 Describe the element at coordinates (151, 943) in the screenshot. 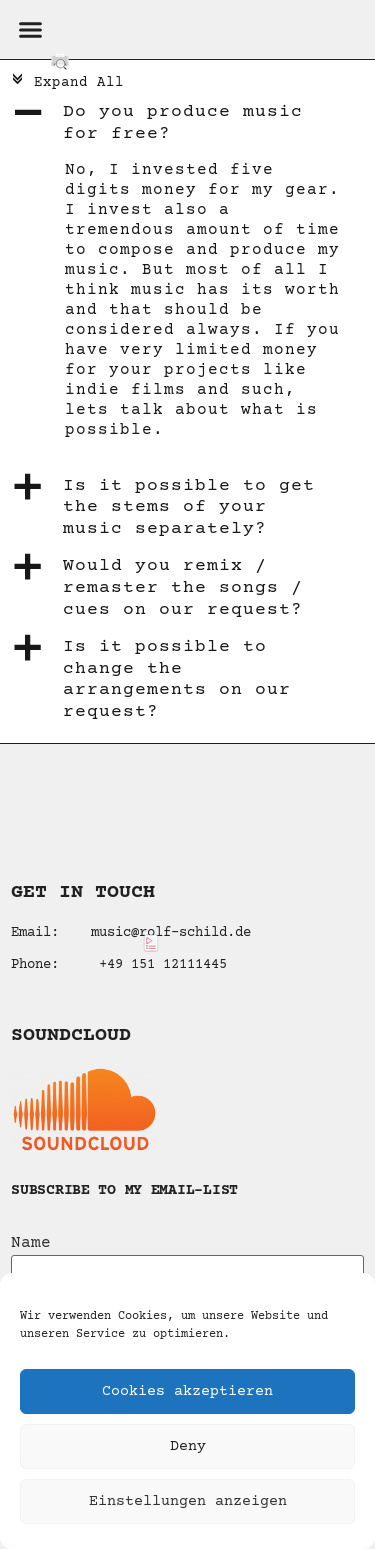

I see `open a playlist file` at that location.